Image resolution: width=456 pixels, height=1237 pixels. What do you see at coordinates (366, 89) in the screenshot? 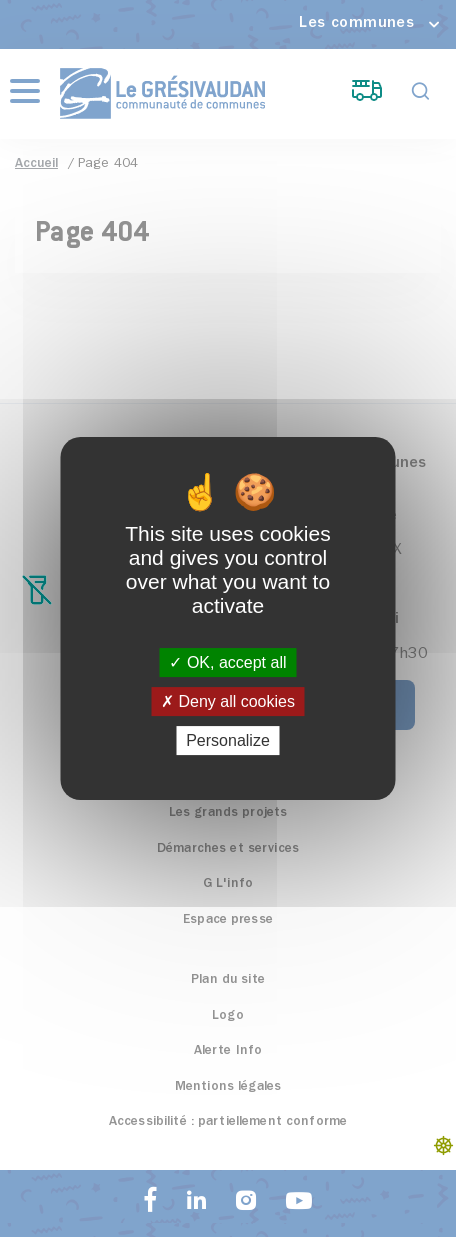
I see `emergency services or fire department contact` at bounding box center [366, 89].